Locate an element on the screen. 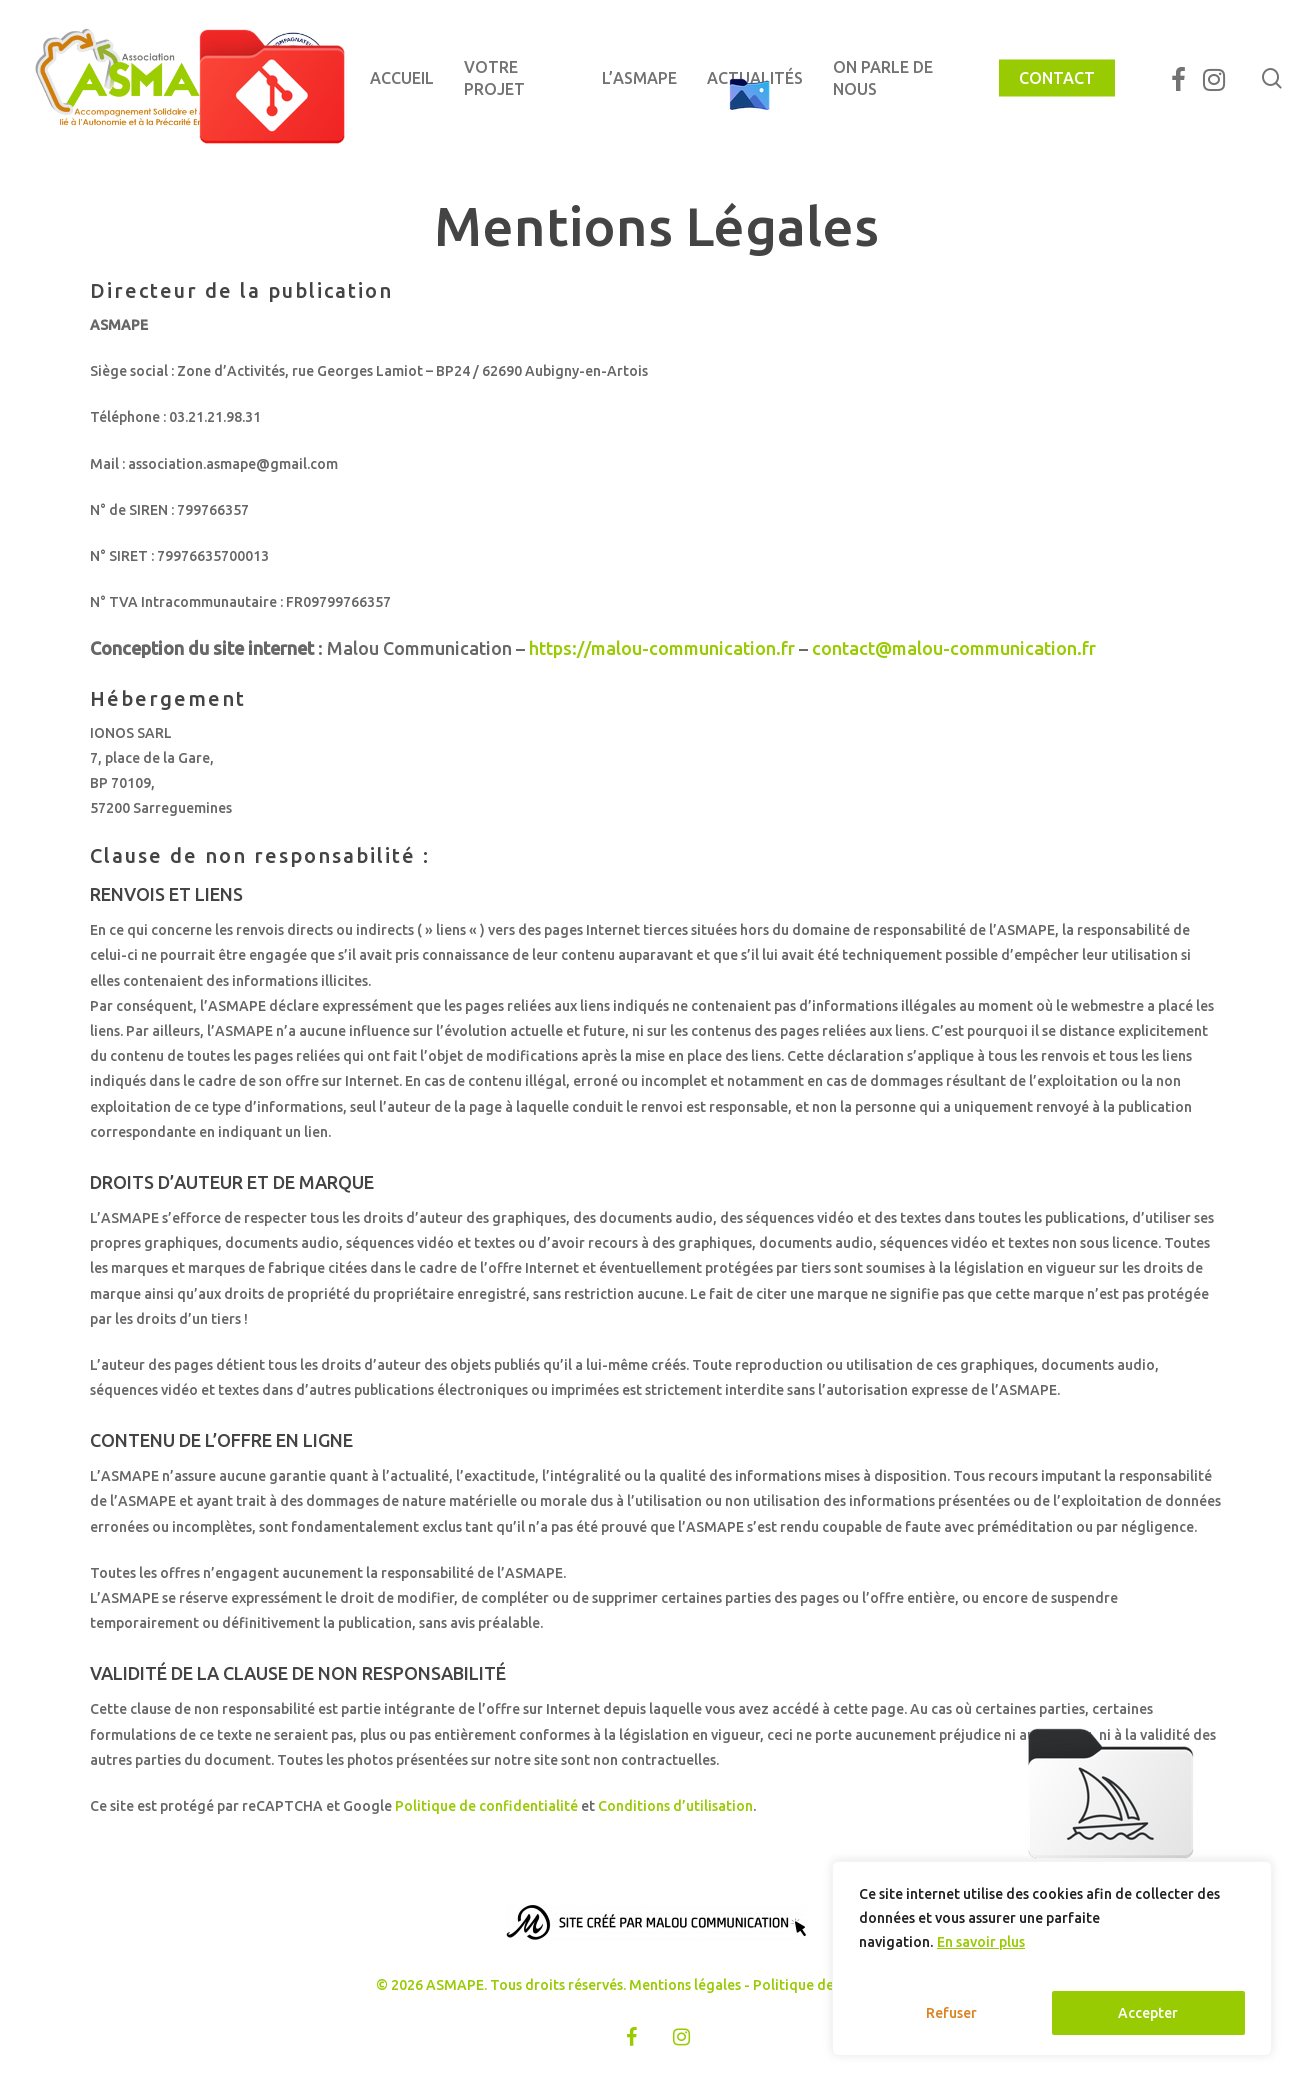 This screenshot has width=1312, height=2096. open panorama photos folder is located at coordinates (749, 95).